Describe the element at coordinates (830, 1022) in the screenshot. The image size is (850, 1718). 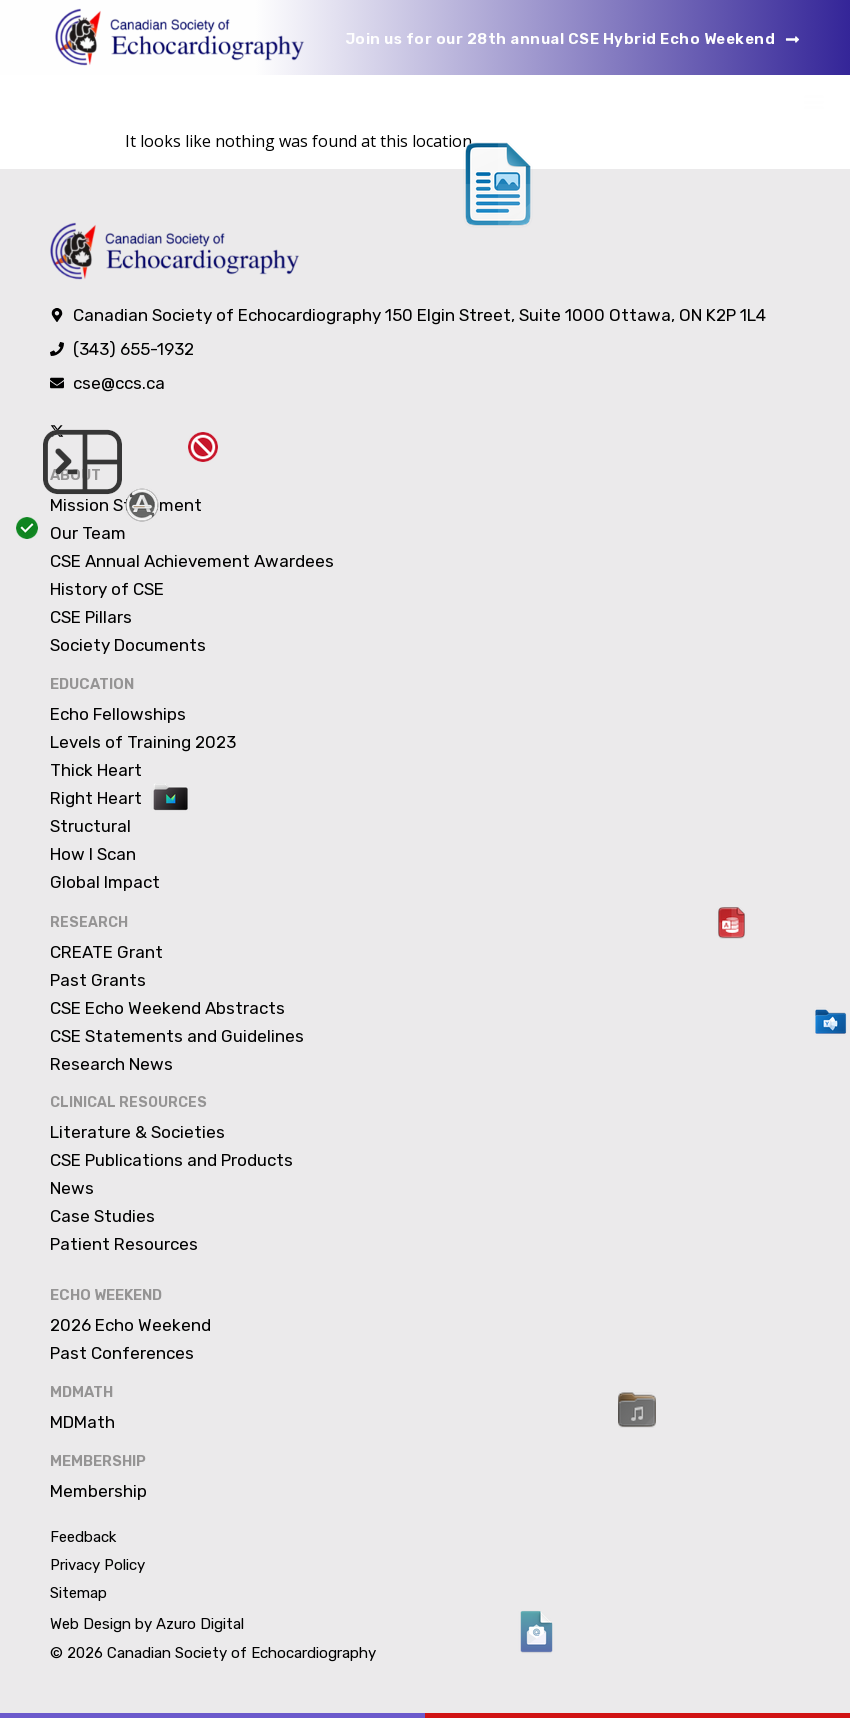
I see `open microsoft yammer files folder` at that location.